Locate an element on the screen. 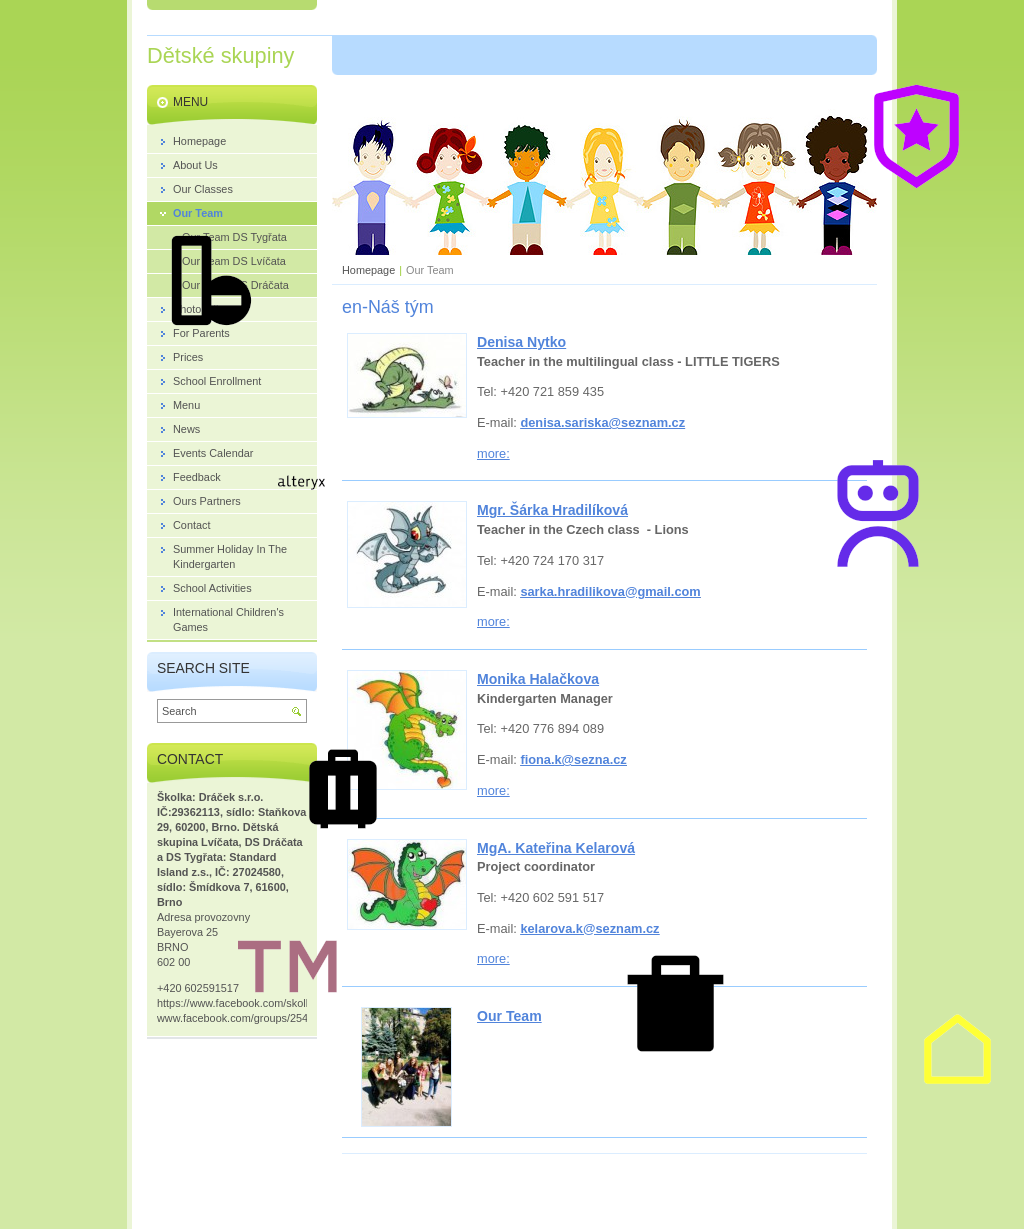 The image size is (1024, 1229). alteryx logo - link to alteryx data analytics platform is located at coordinates (301, 482).